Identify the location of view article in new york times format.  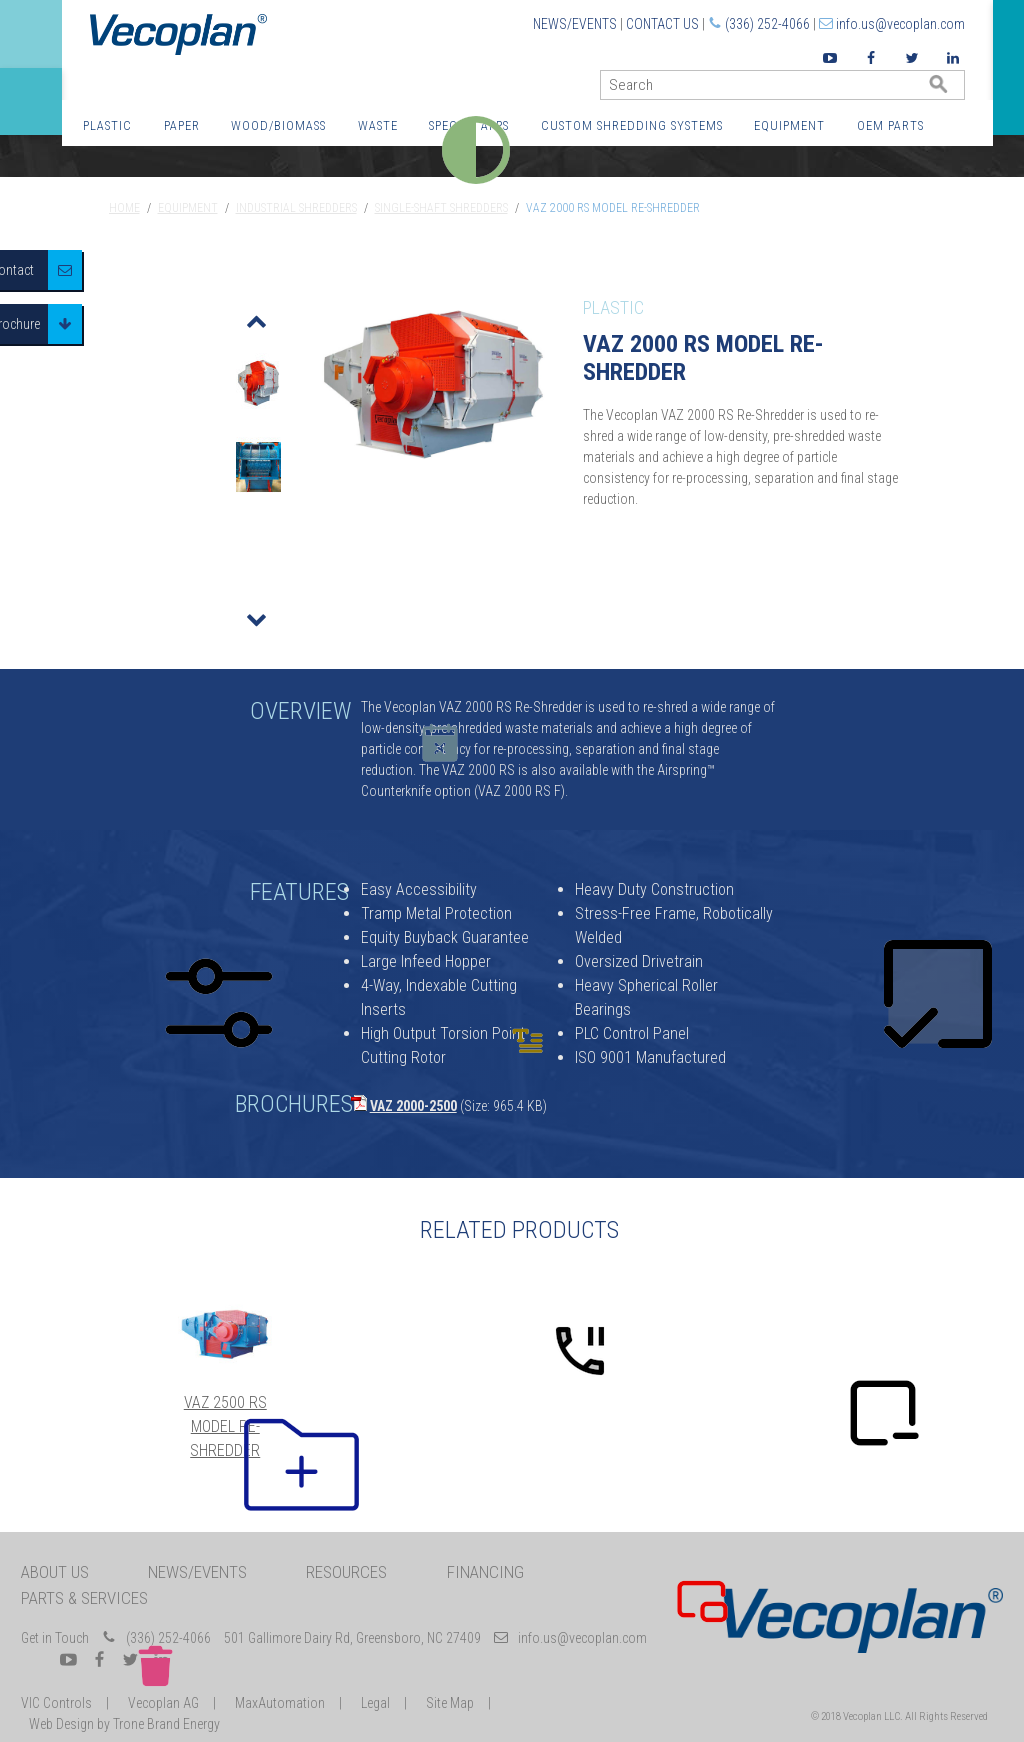
(527, 1040).